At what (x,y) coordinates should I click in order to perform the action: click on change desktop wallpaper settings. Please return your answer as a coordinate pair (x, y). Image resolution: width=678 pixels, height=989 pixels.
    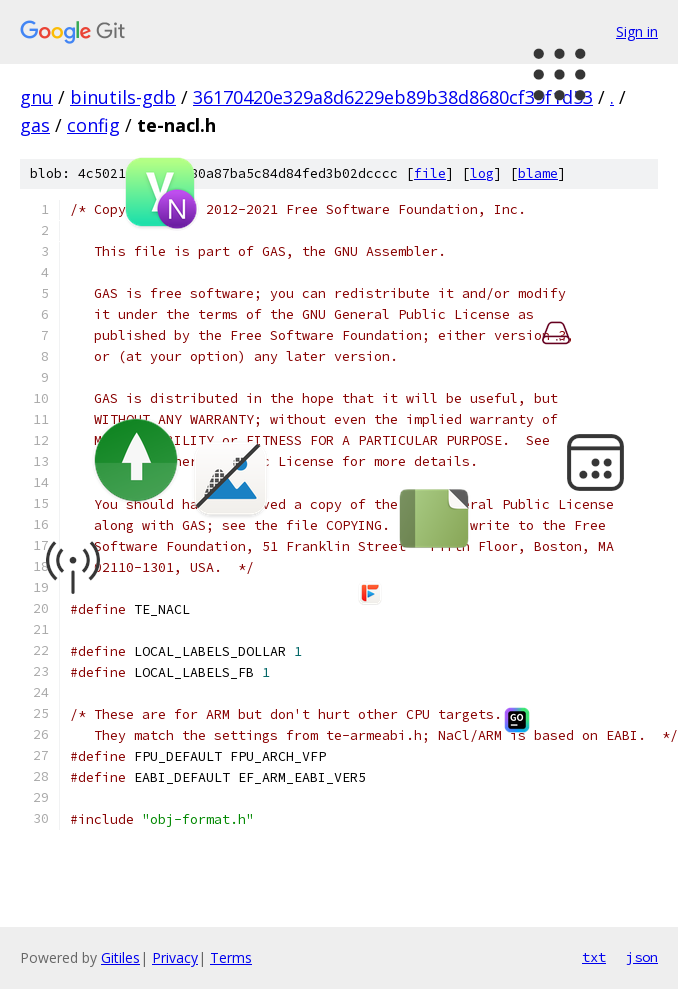
    Looking at the image, I should click on (434, 516).